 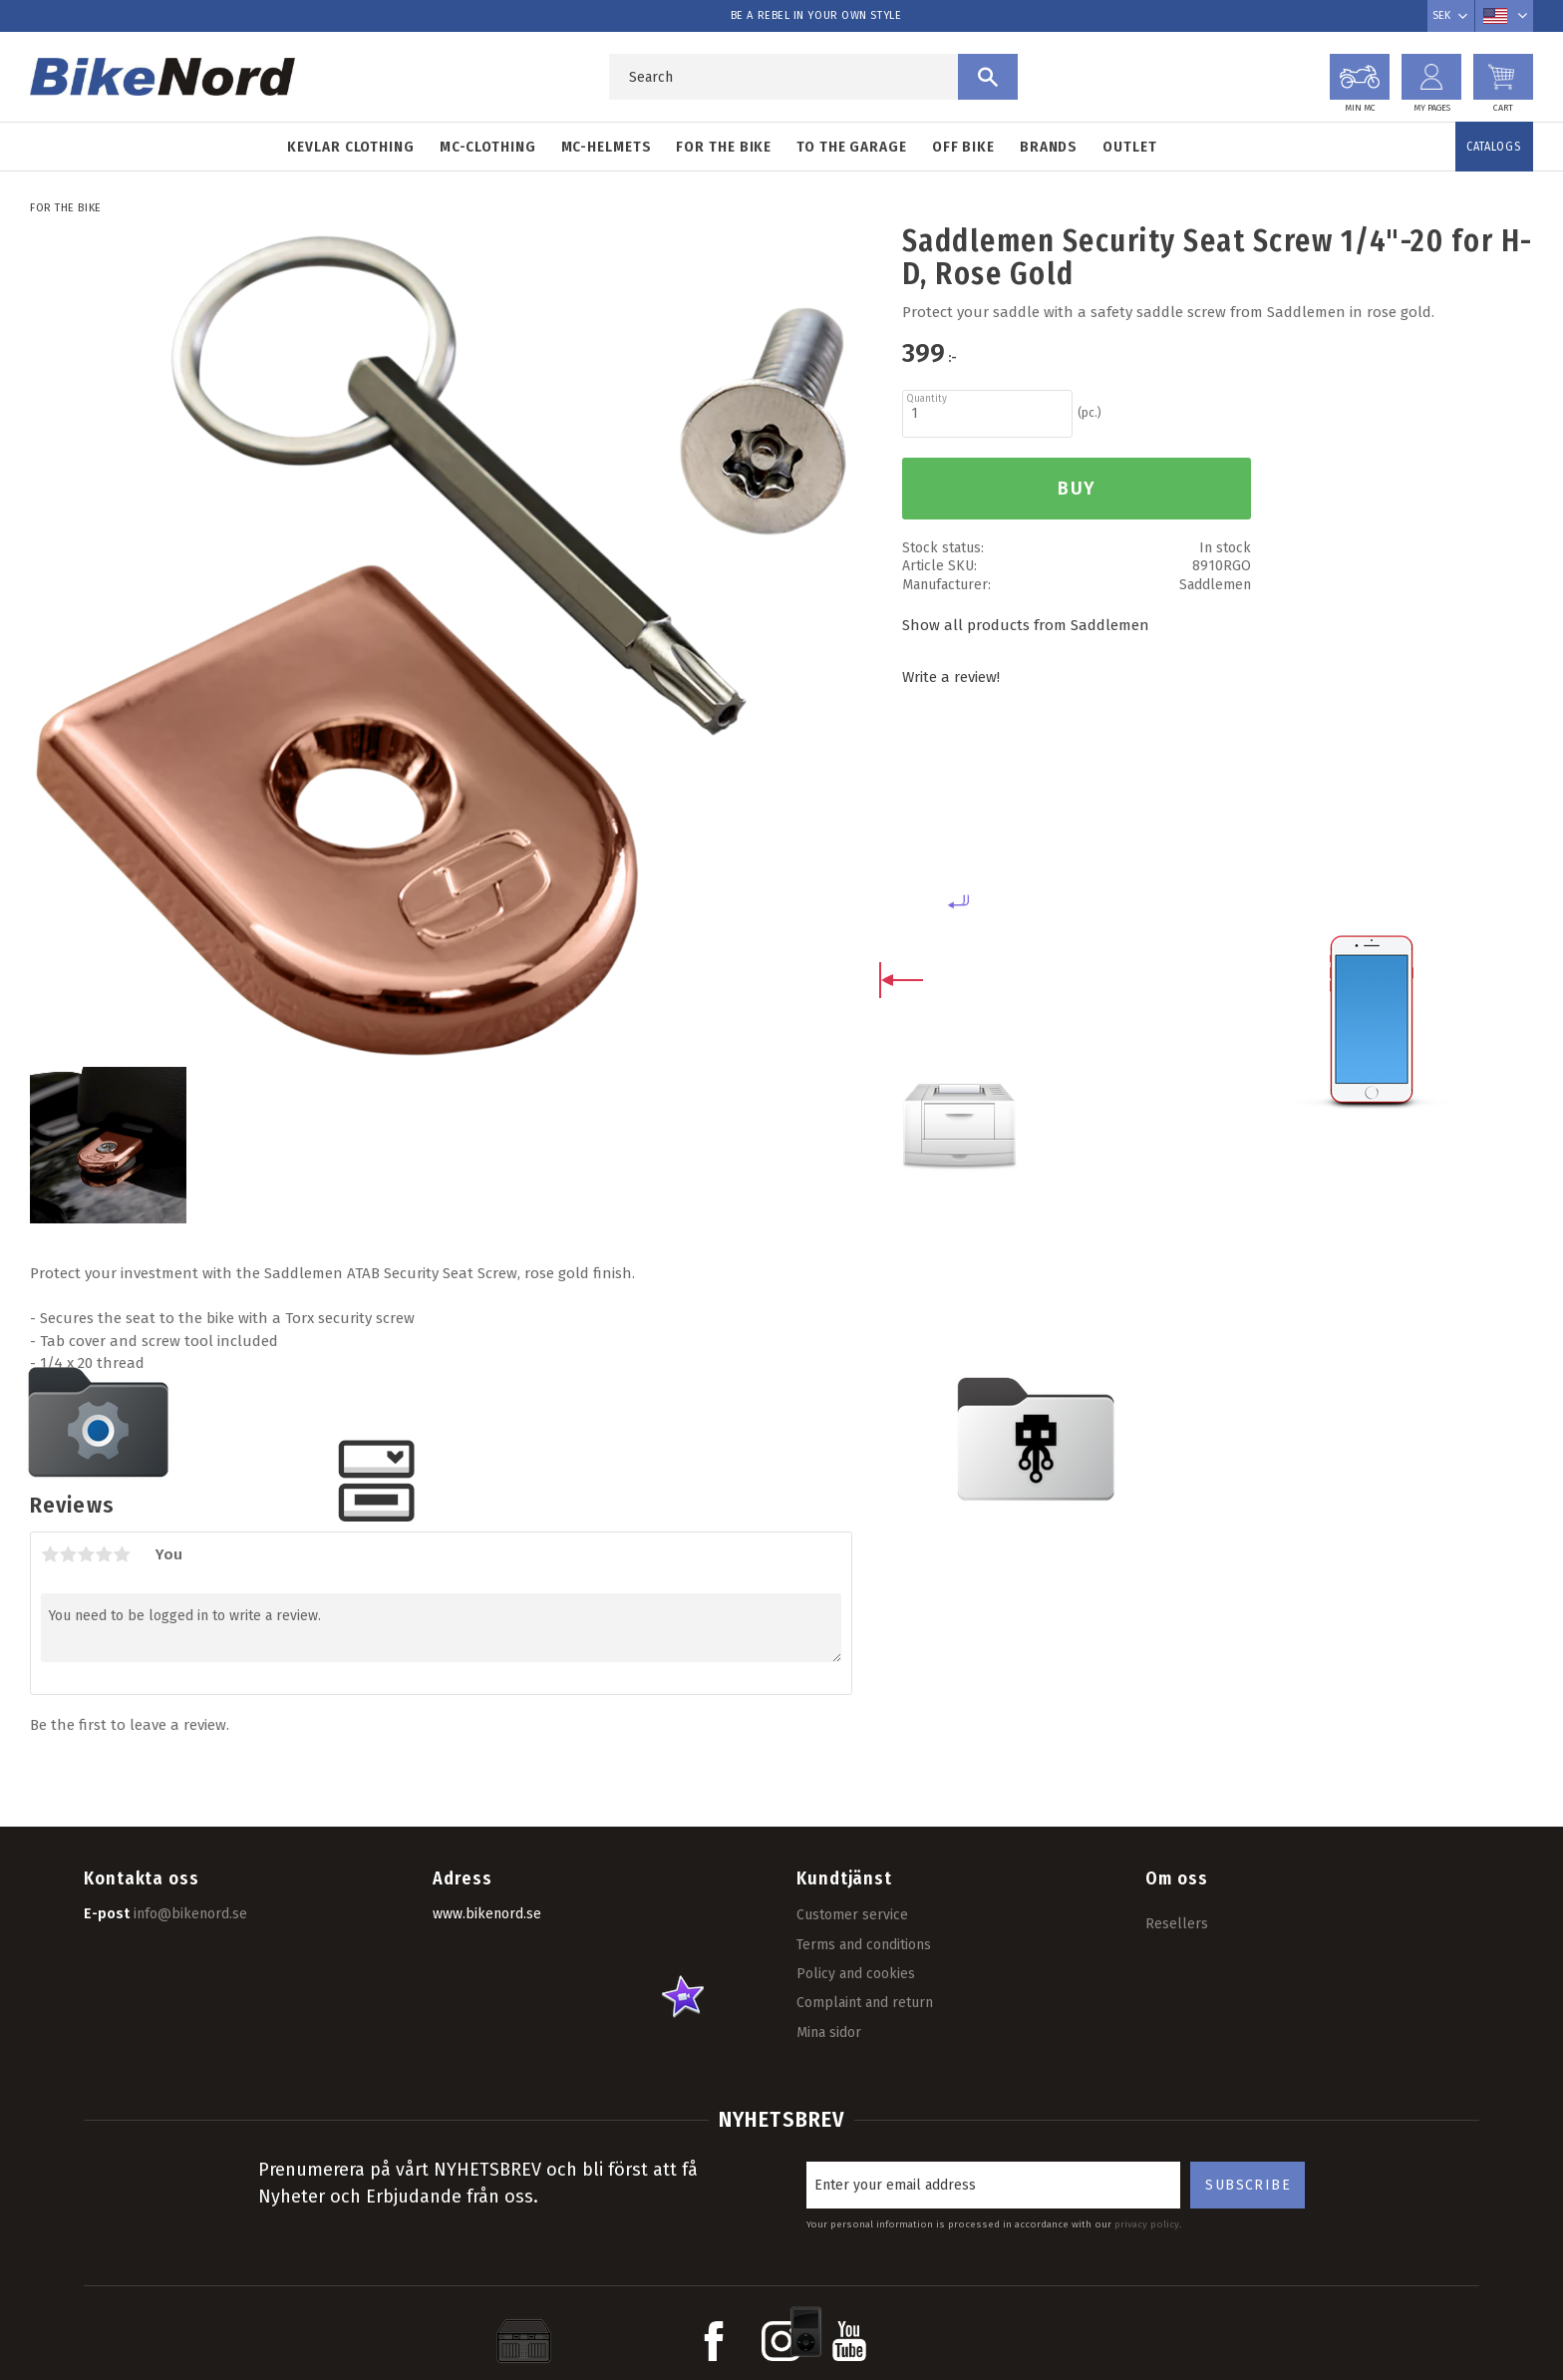 What do you see at coordinates (958, 900) in the screenshot?
I see `reply to all recipients of an email` at bounding box center [958, 900].